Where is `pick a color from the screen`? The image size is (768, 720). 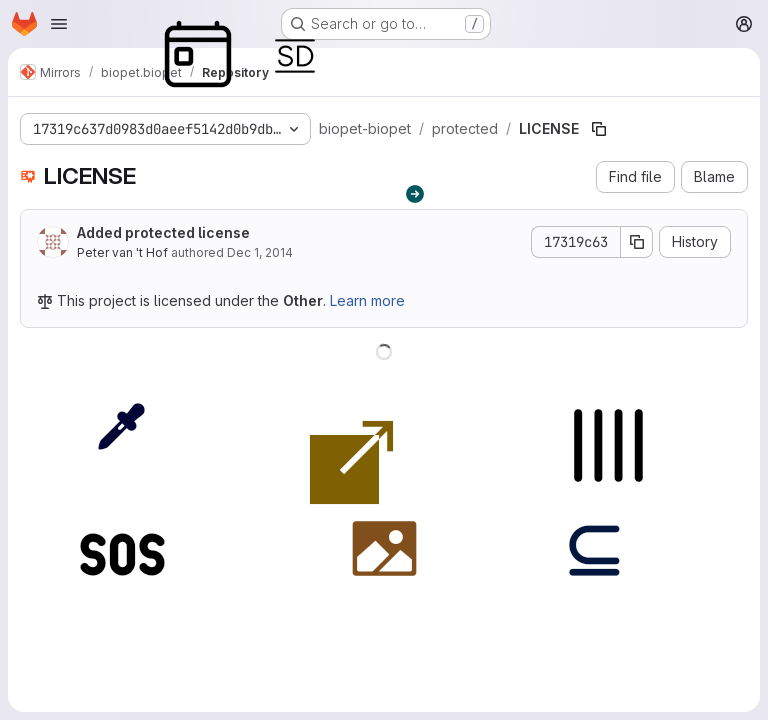
pick a color from the screen is located at coordinates (121, 426).